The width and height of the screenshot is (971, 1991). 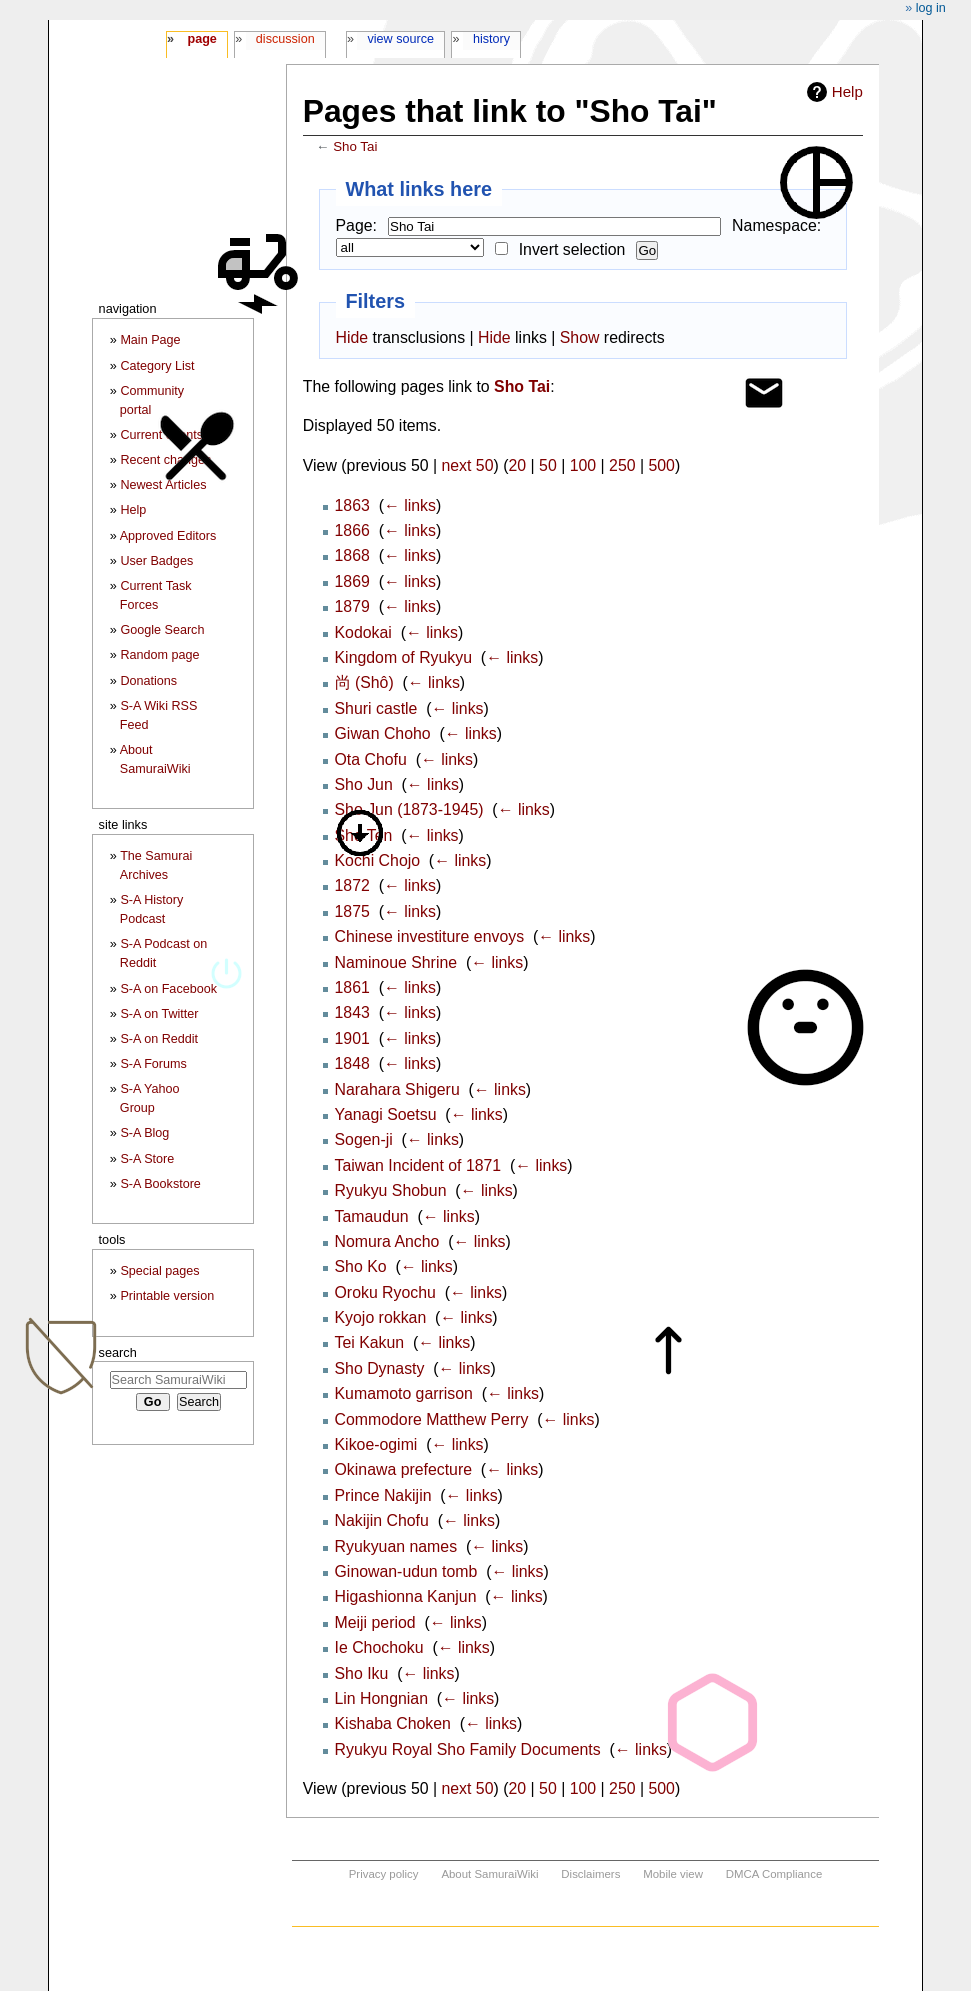 What do you see at coordinates (805, 1027) in the screenshot?
I see `indicates looking up or searching for information` at bounding box center [805, 1027].